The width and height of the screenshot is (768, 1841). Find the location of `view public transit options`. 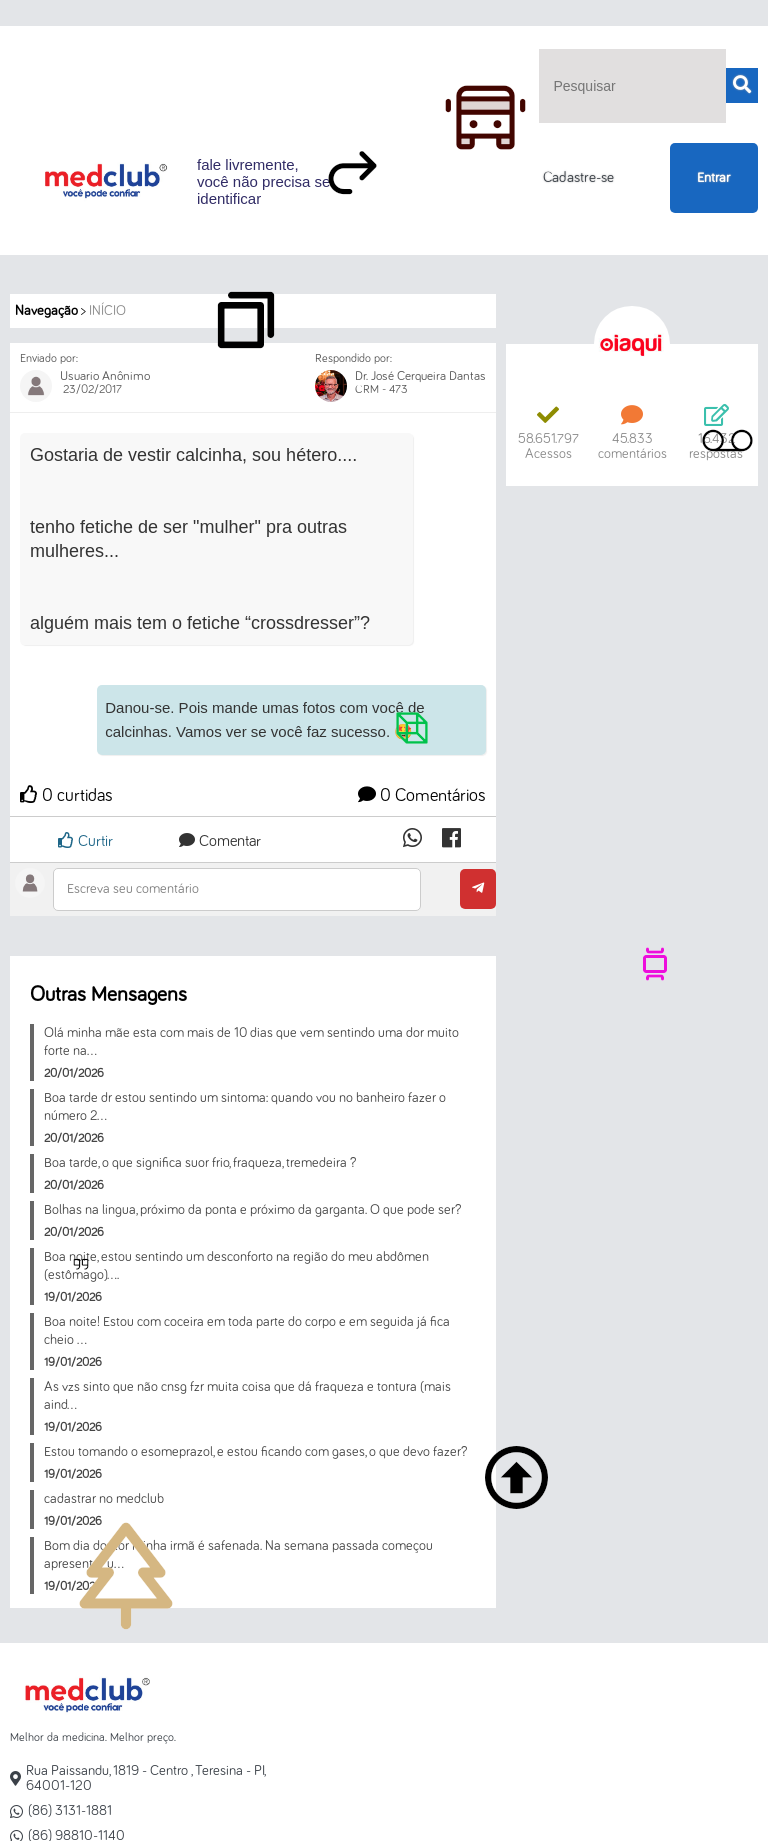

view public transit options is located at coordinates (485, 117).